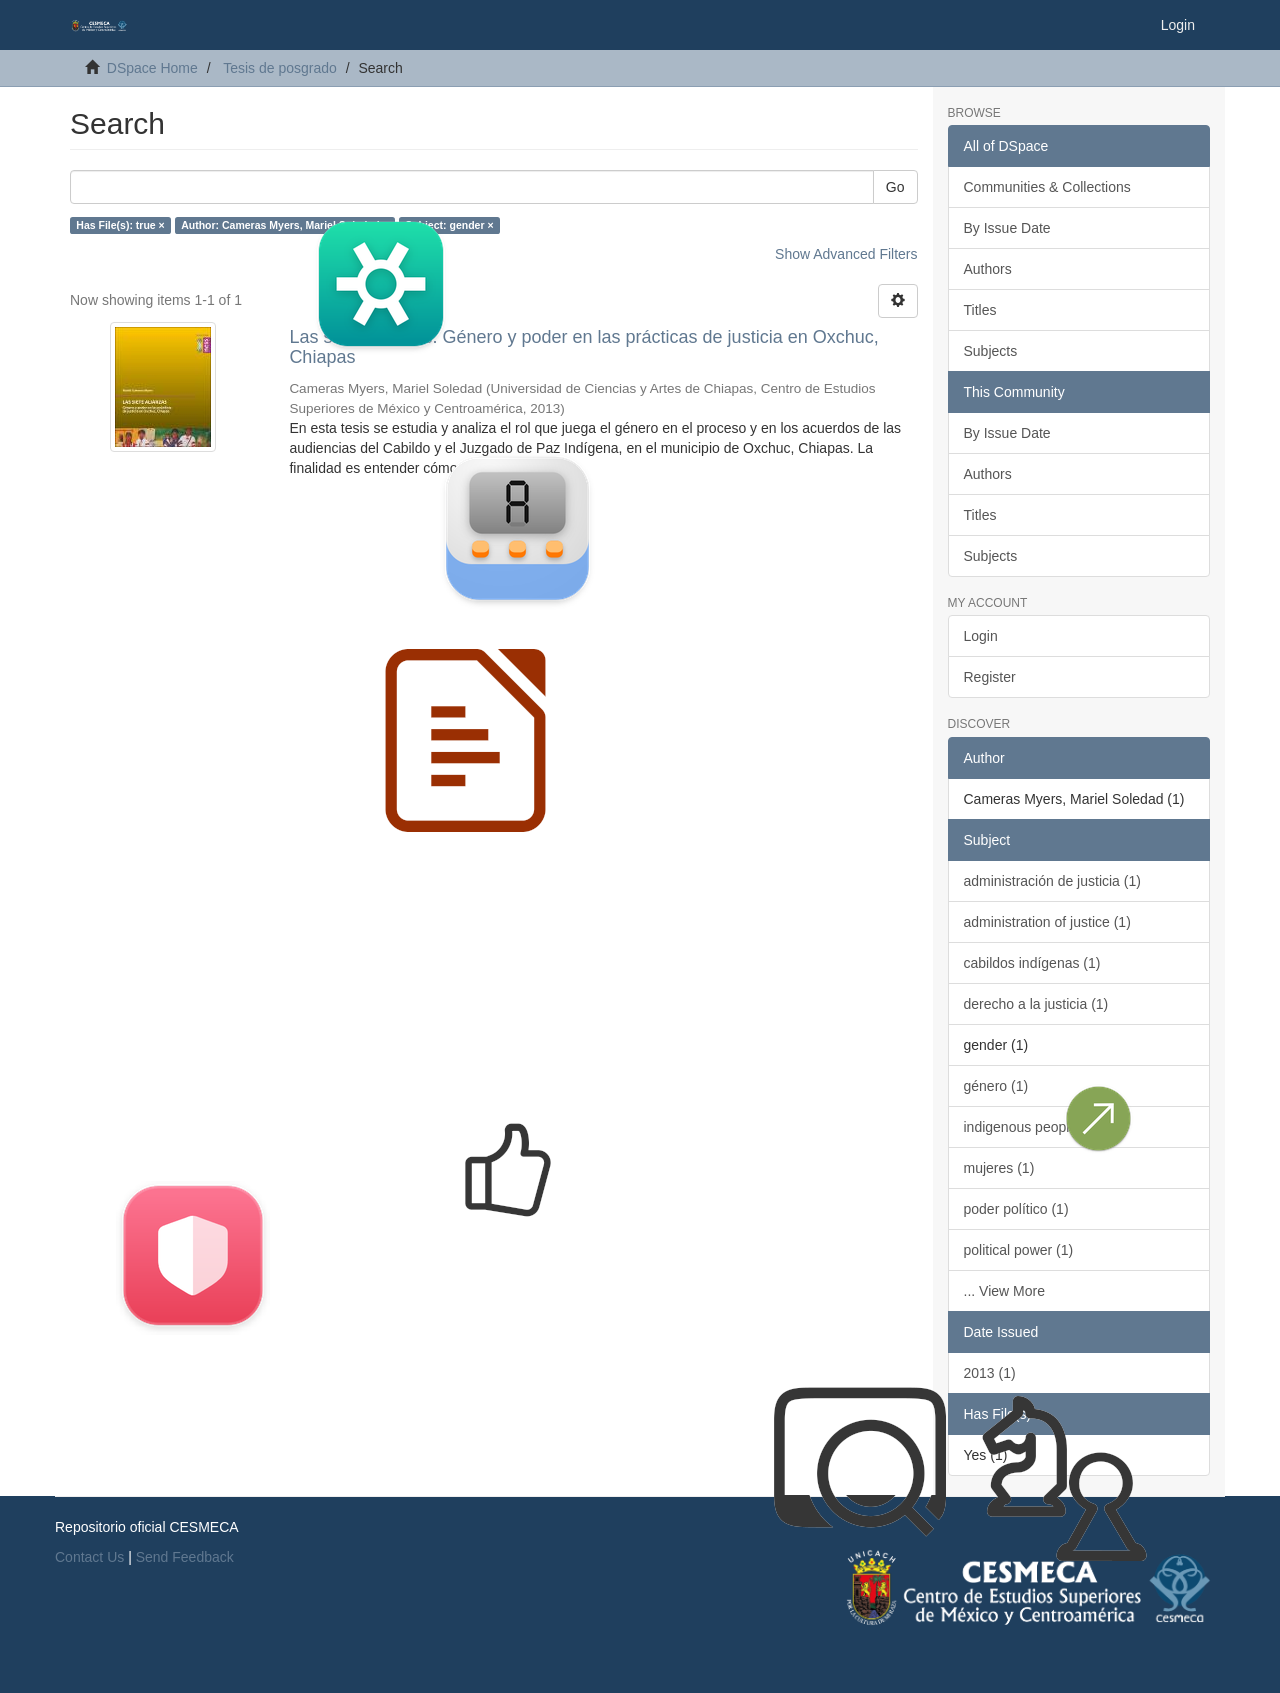 This screenshot has width=1280, height=1693. Describe the element at coordinates (465, 740) in the screenshot. I see `open LibreOffice Writer document editor` at that location.